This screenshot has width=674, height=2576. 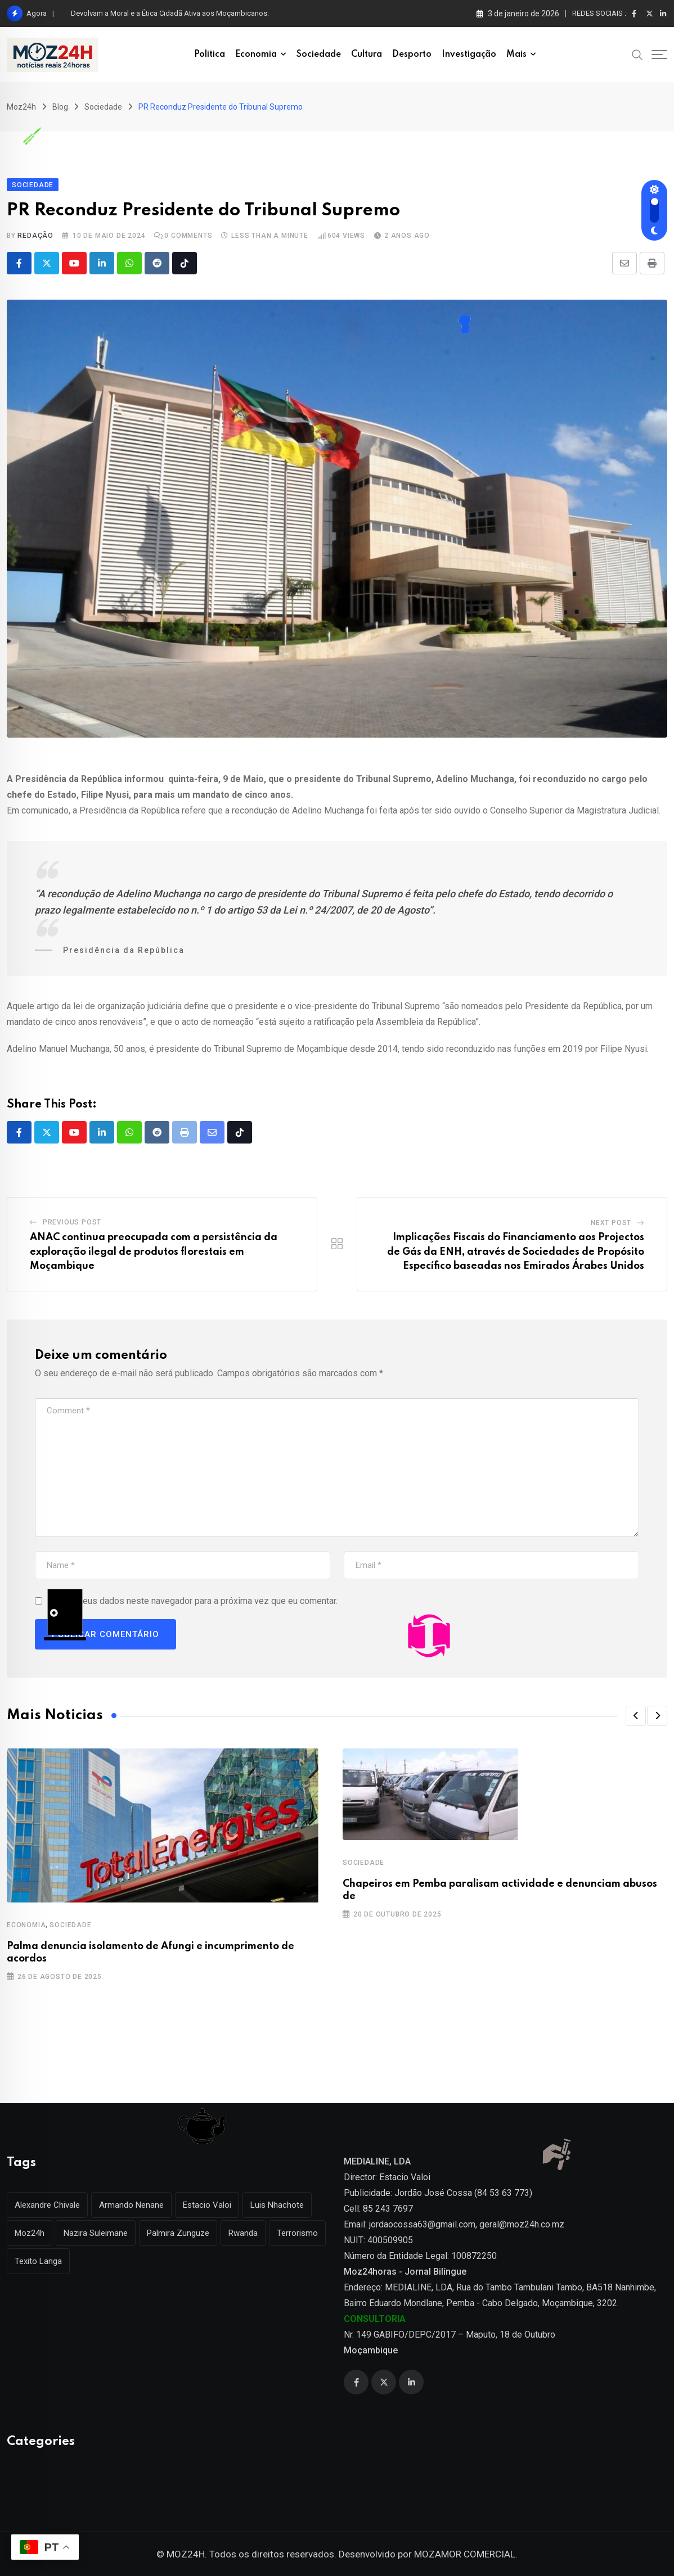 I want to click on exit the current screen or application, so click(x=65, y=1614).